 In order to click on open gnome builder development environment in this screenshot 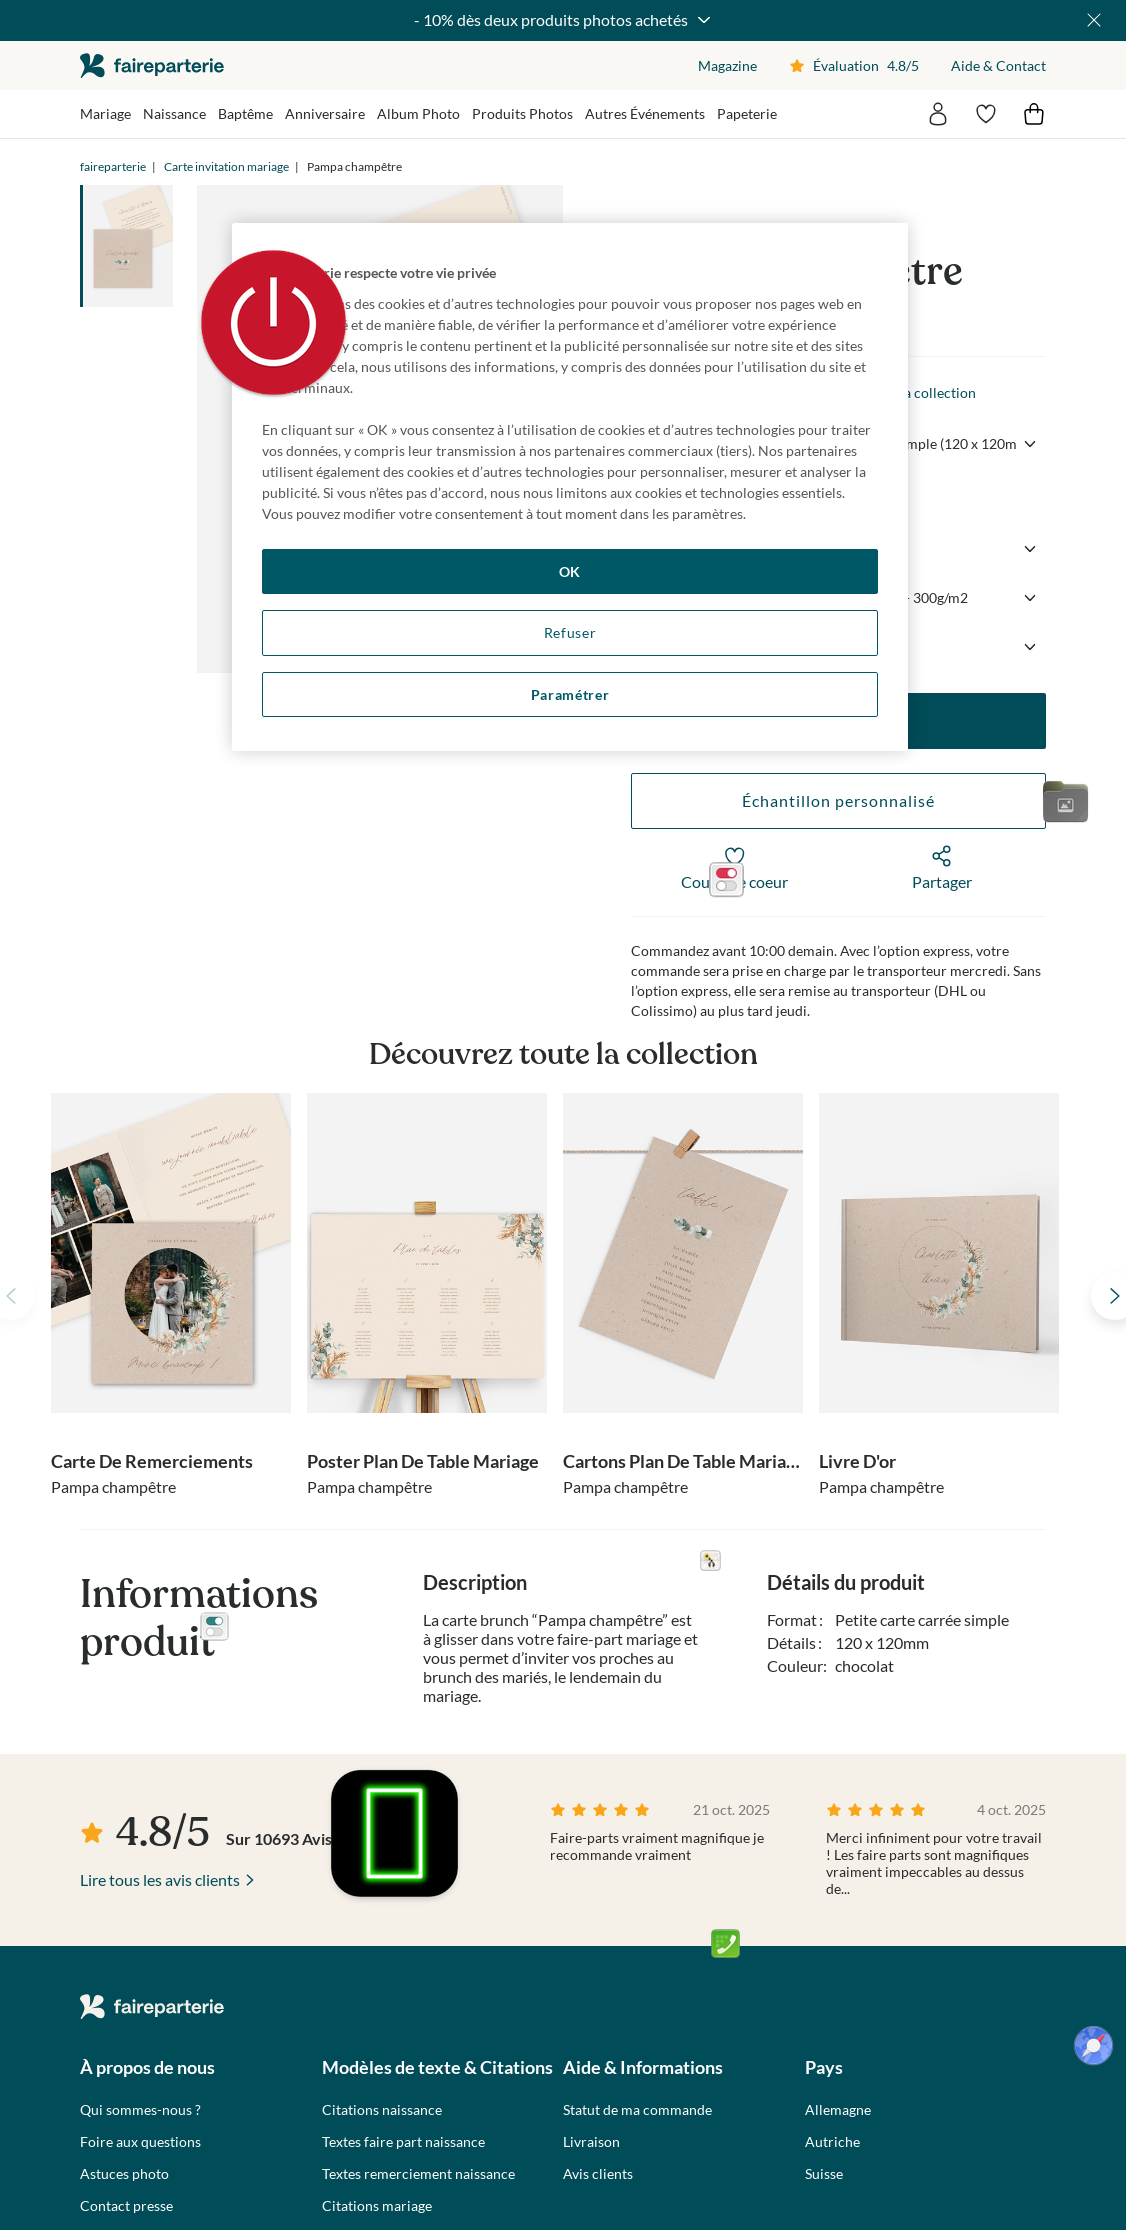, I will do `click(710, 1560)`.